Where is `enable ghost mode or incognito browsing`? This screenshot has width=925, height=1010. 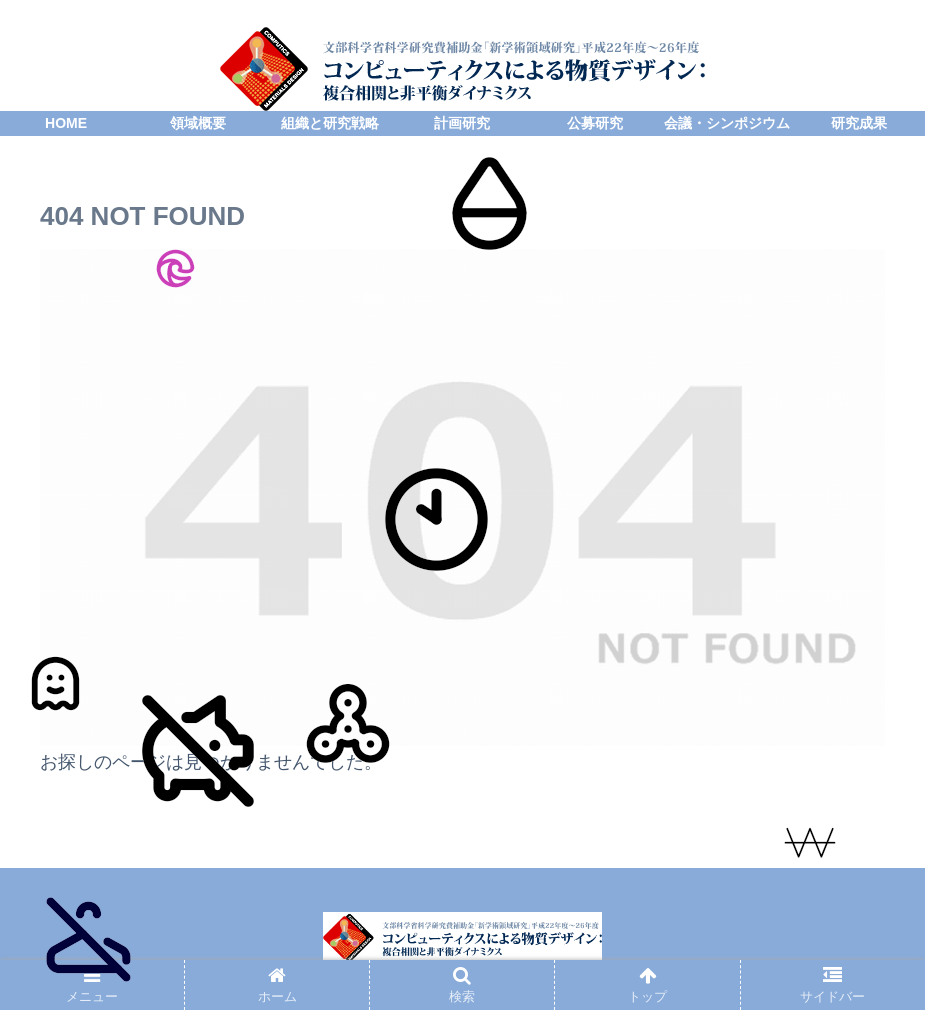 enable ghost mode or incognito browsing is located at coordinates (55, 683).